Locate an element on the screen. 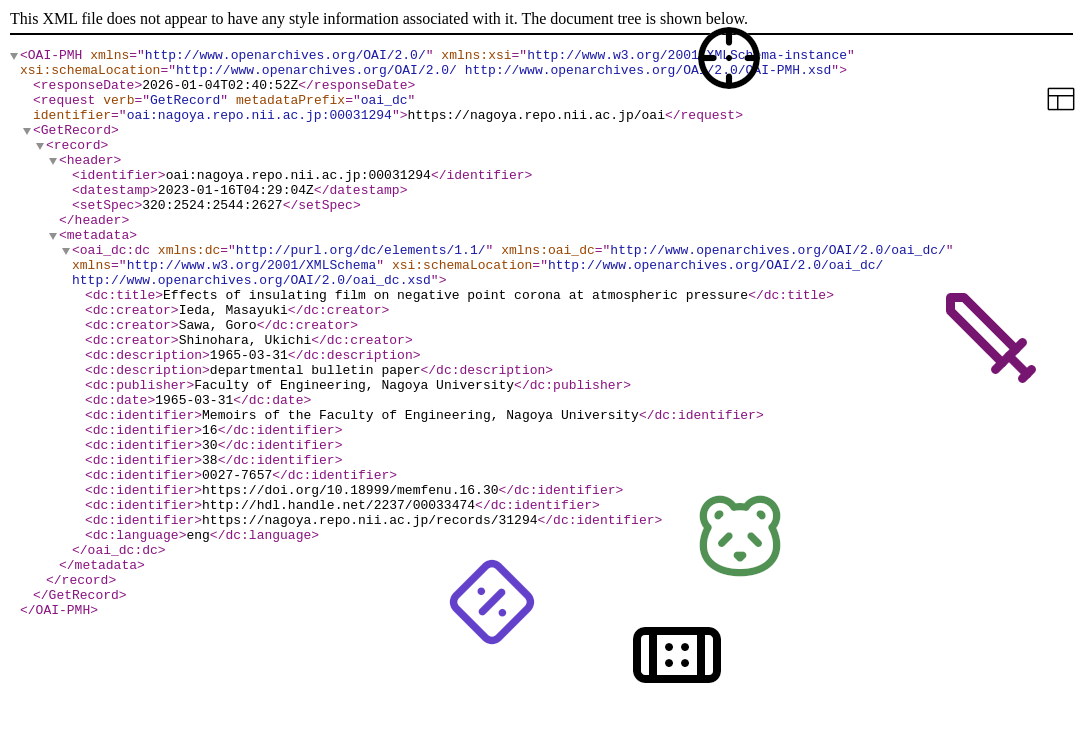 The height and width of the screenshot is (732, 1083). access weapons or combat features is located at coordinates (991, 338).